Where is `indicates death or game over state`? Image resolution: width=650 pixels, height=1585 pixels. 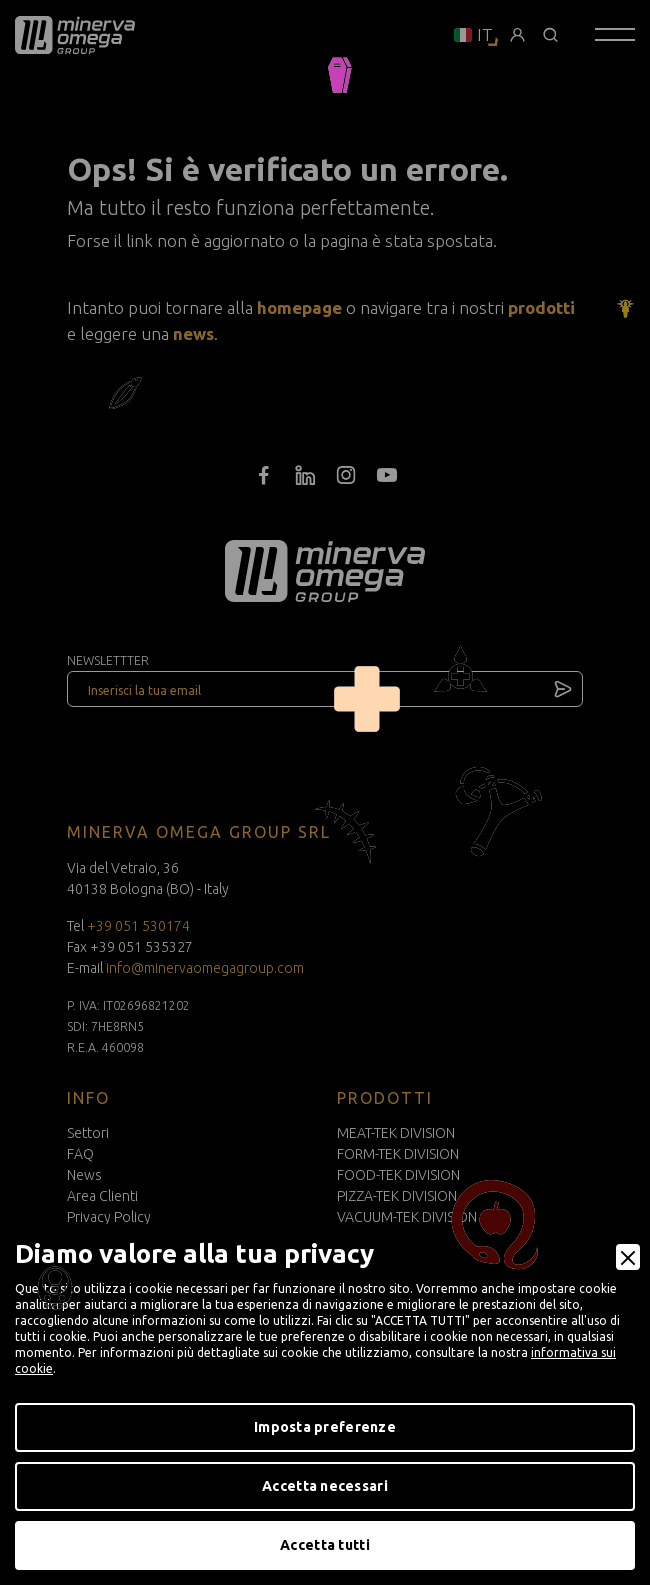 indicates death or game over state is located at coordinates (339, 75).